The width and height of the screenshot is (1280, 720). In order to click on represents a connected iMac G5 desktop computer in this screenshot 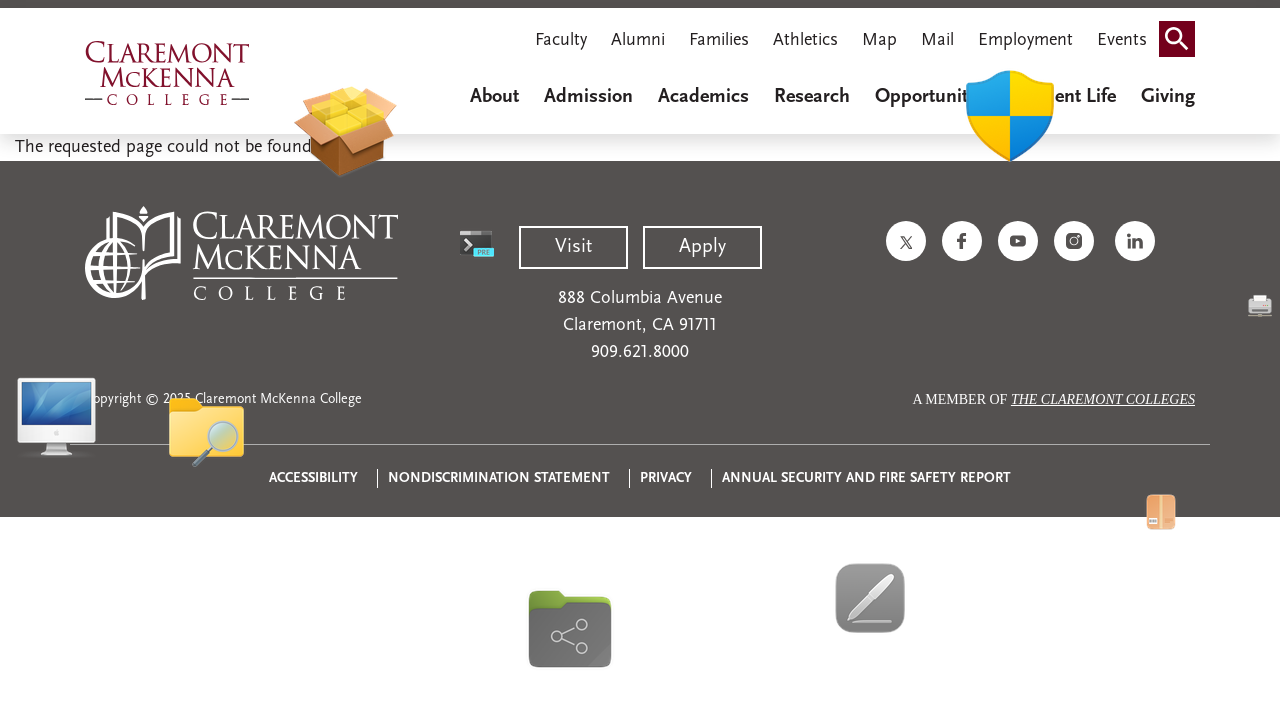, I will do `click(56, 410)`.